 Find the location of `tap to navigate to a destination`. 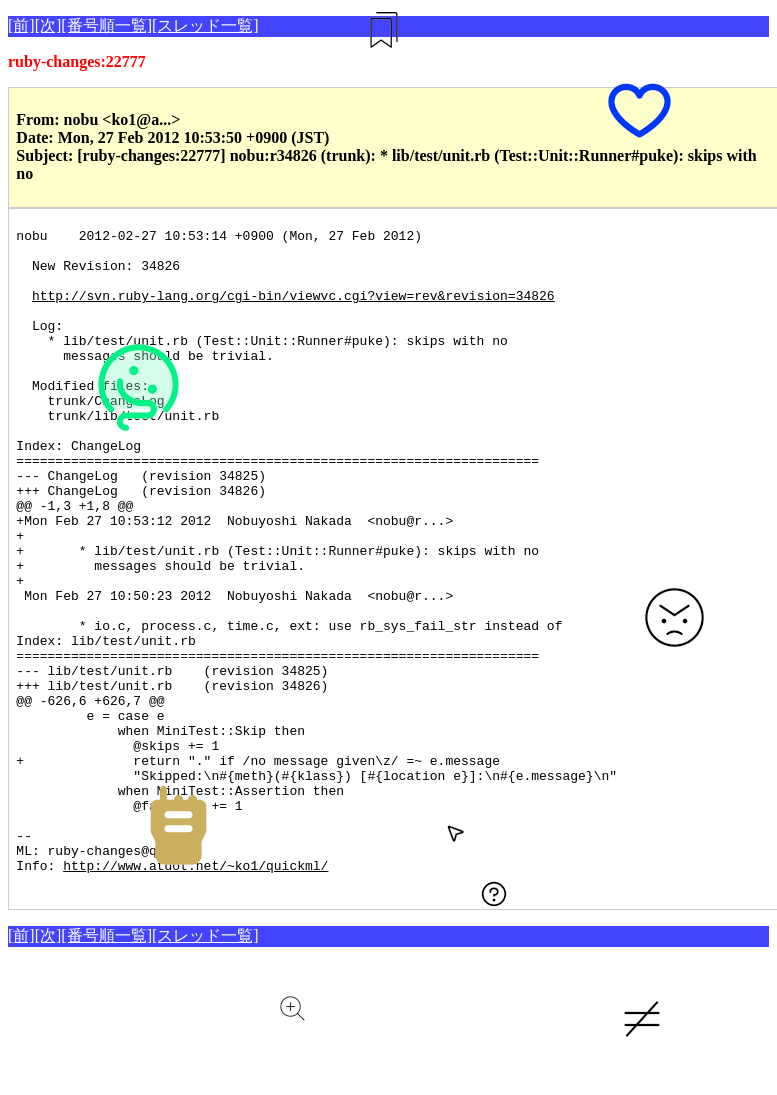

tap to navigate to a destination is located at coordinates (454, 832).